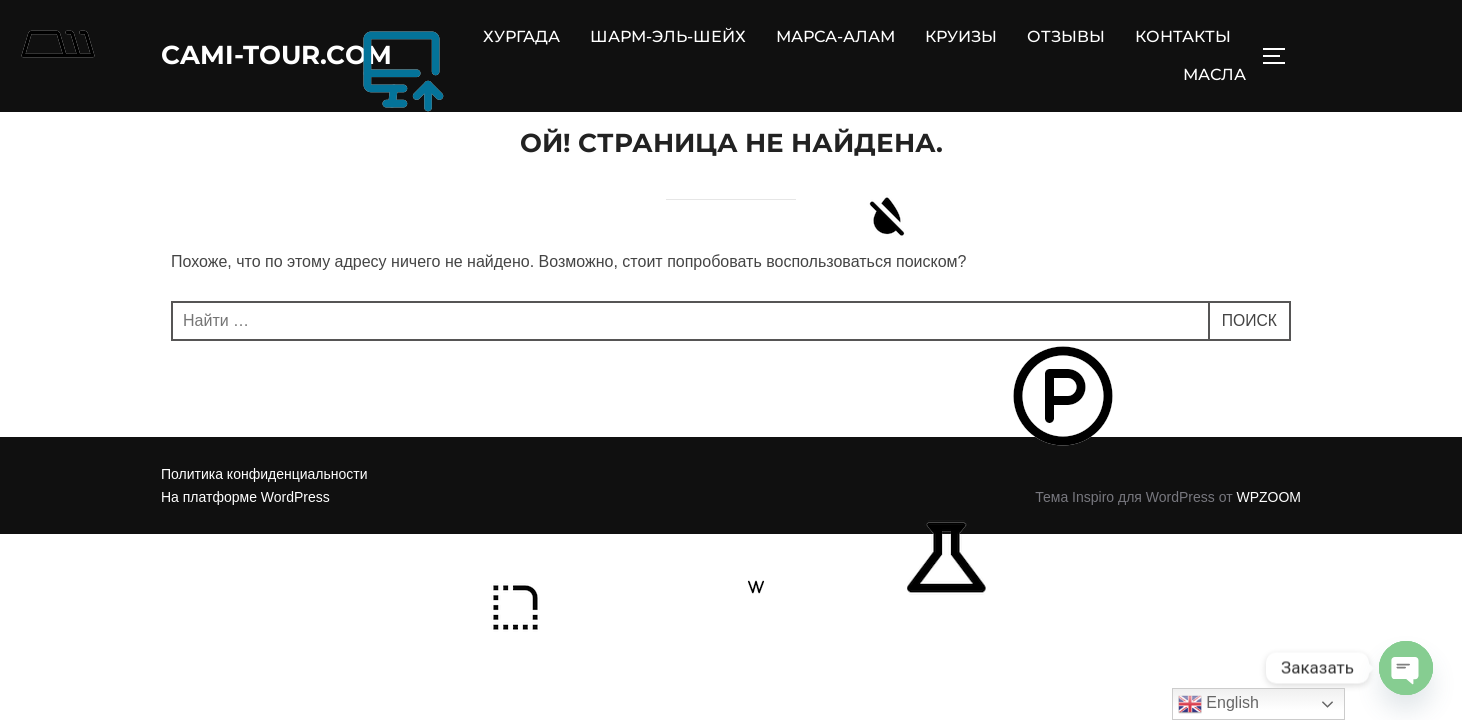 The height and width of the screenshot is (720, 1462). What do you see at coordinates (58, 44) in the screenshot?
I see `switch between open tabs` at bounding box center [58, 44].